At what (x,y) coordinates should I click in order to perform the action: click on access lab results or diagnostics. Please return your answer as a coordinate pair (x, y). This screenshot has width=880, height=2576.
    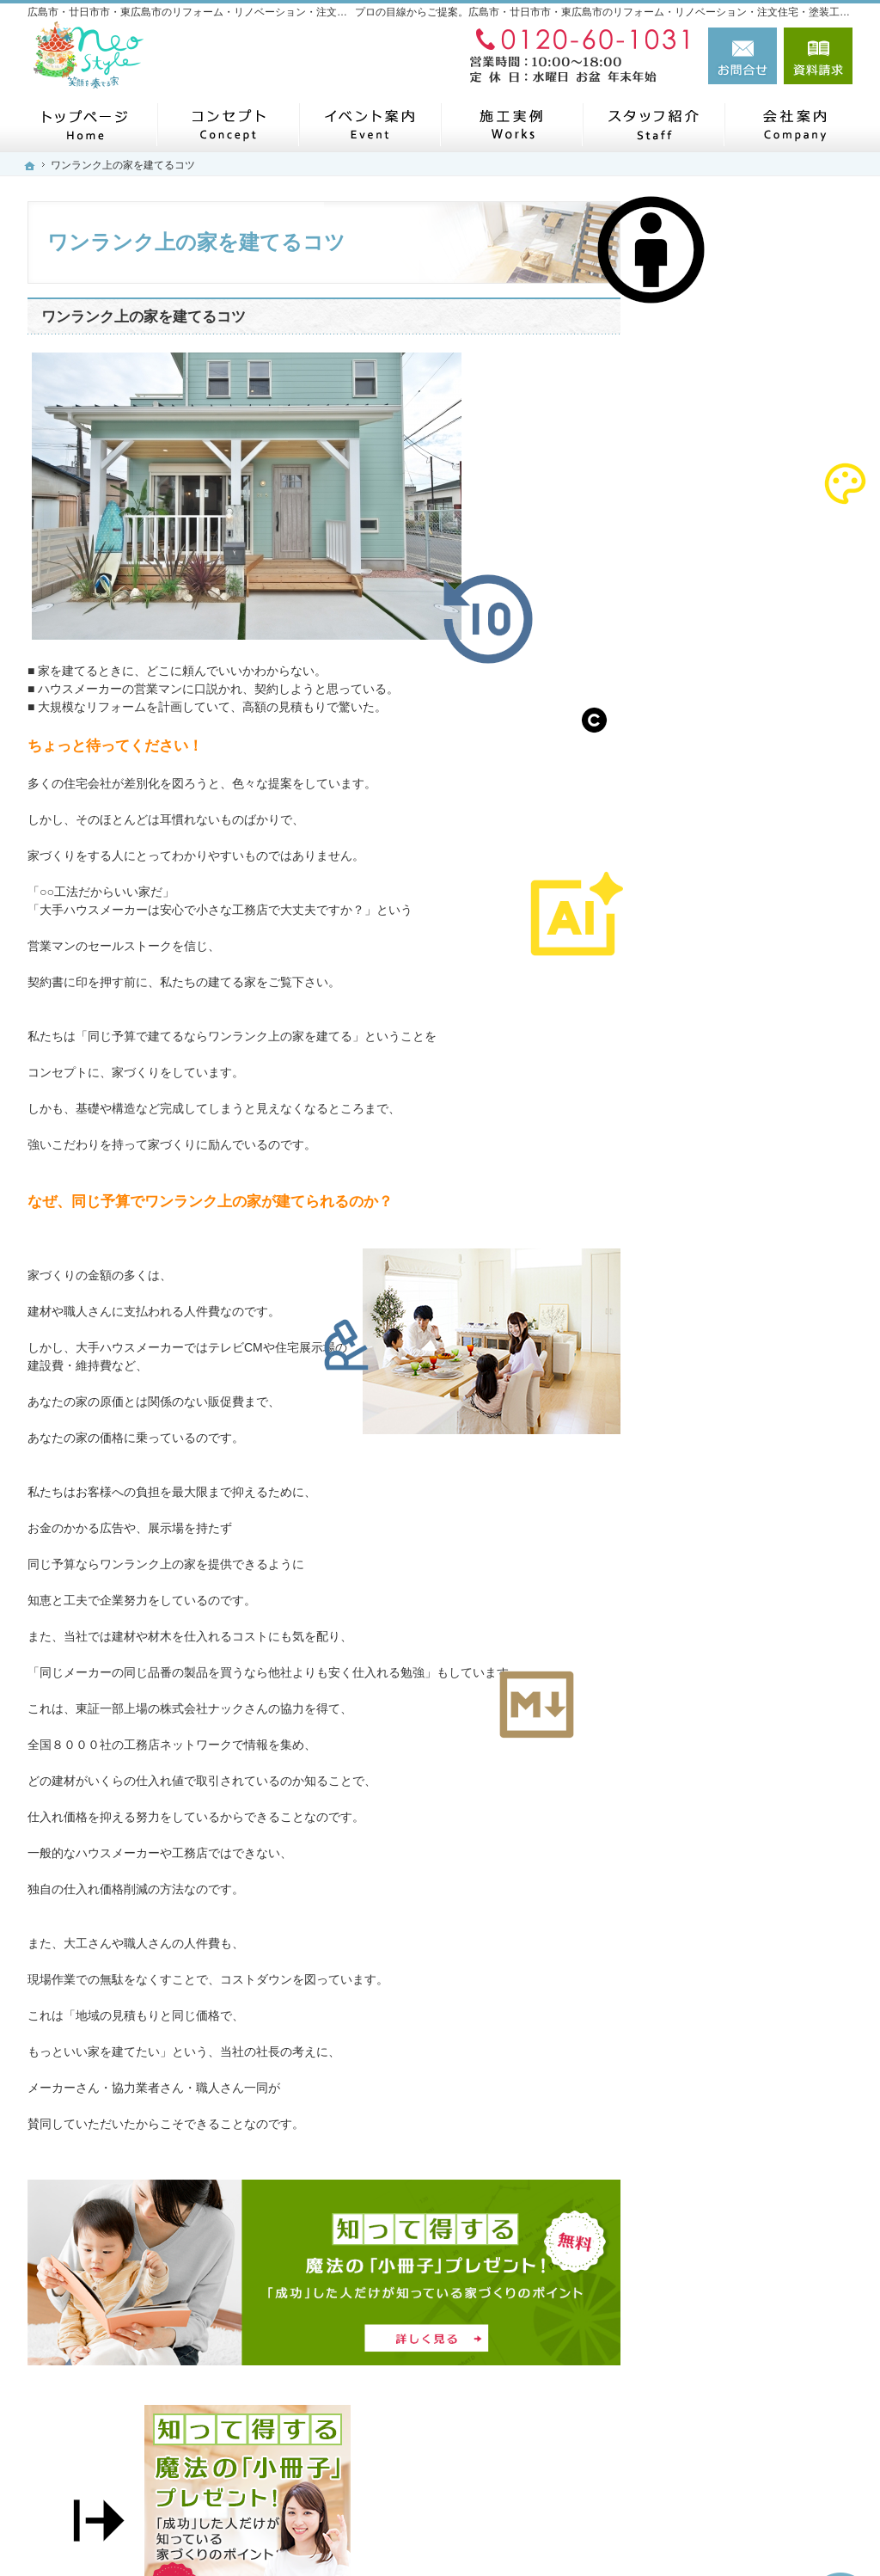
    Looking at the image, I should click on (346, 1346).